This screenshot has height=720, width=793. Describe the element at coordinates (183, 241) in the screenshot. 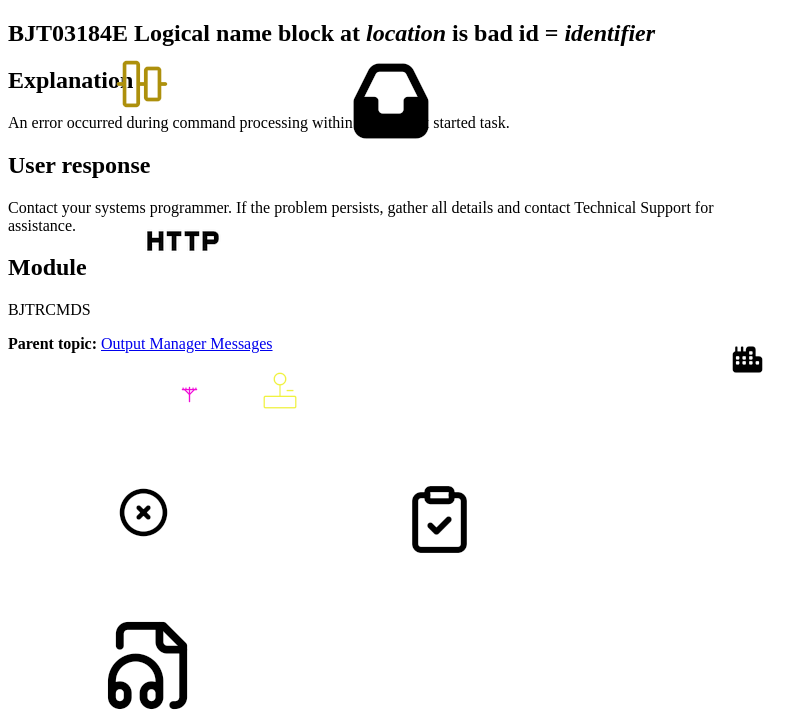

I see `indicates a web link or URL` at that location.